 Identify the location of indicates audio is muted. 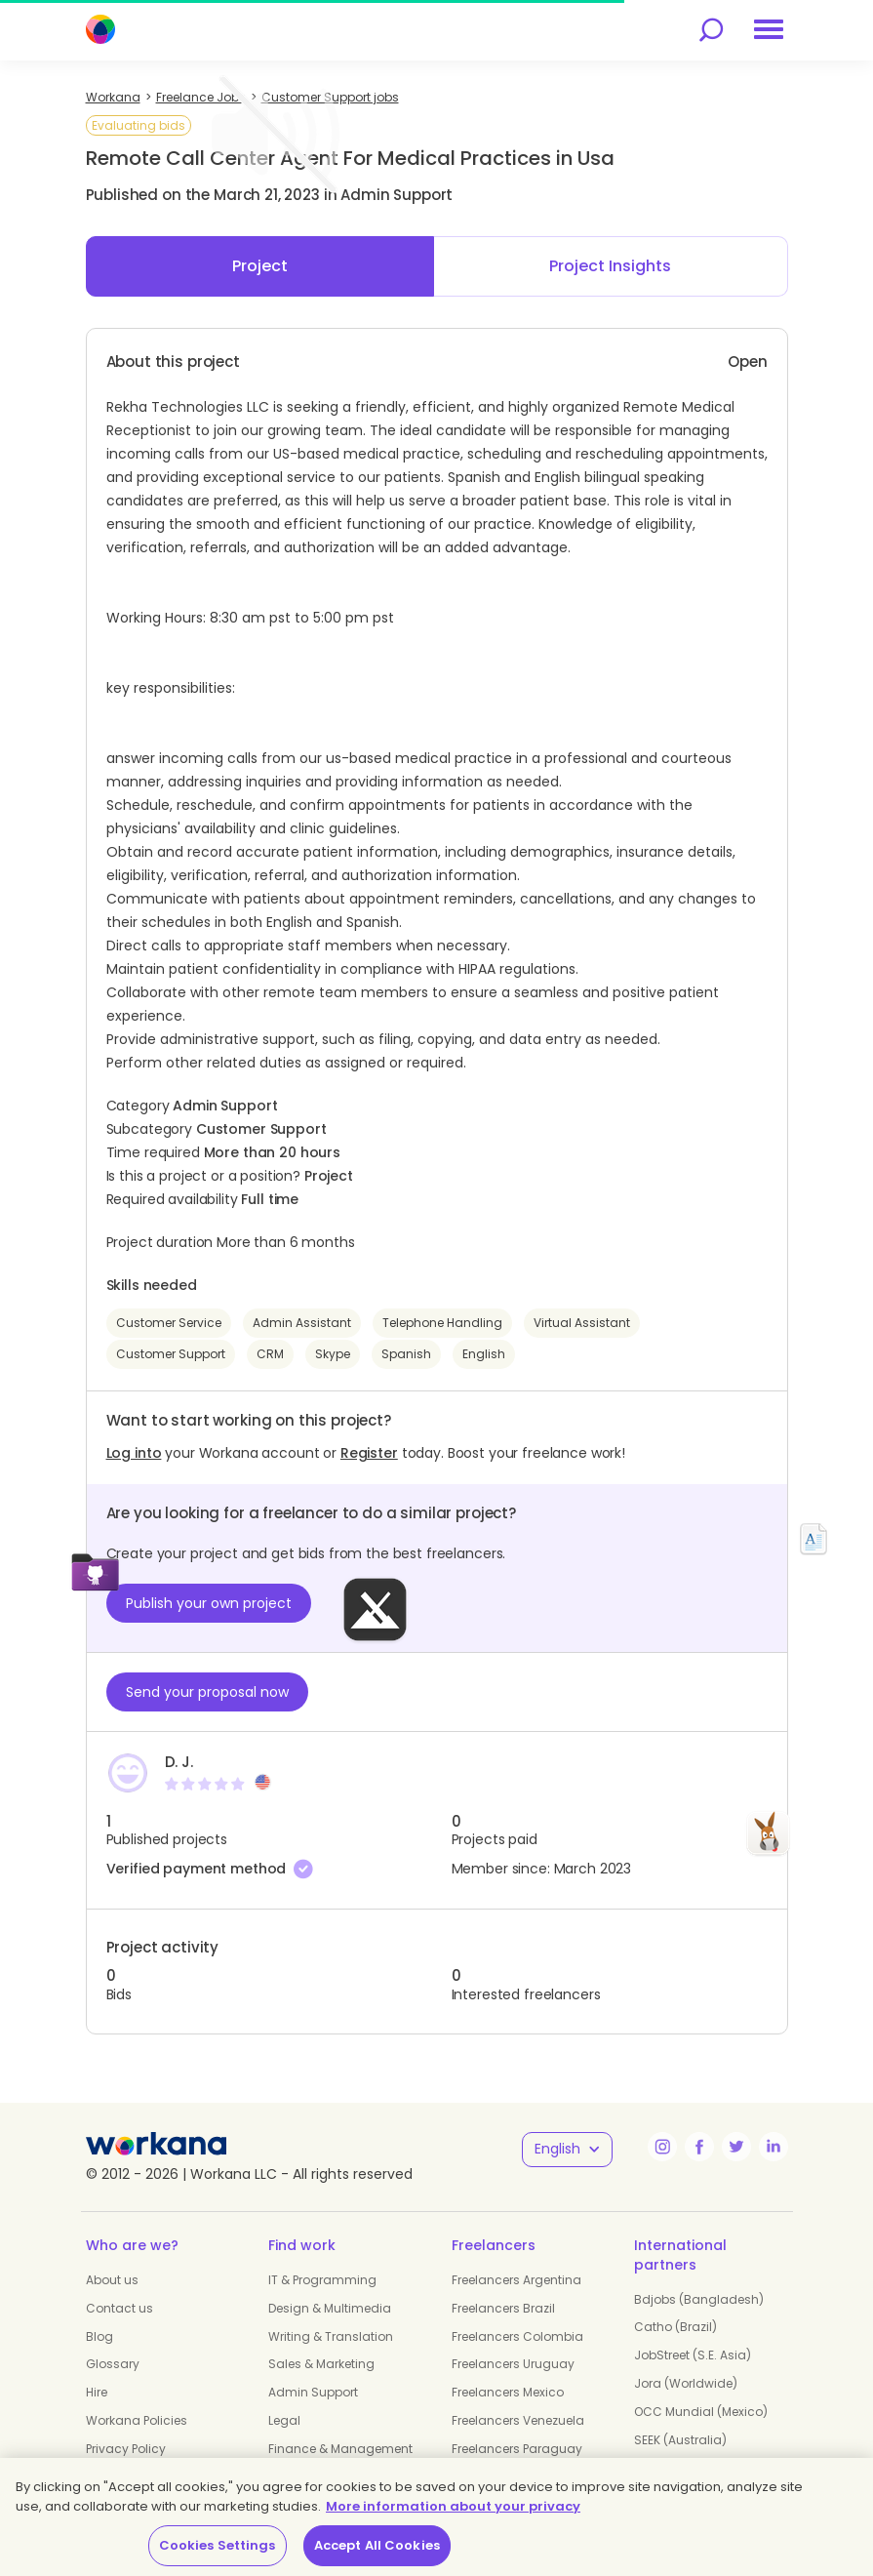
(275, 134).